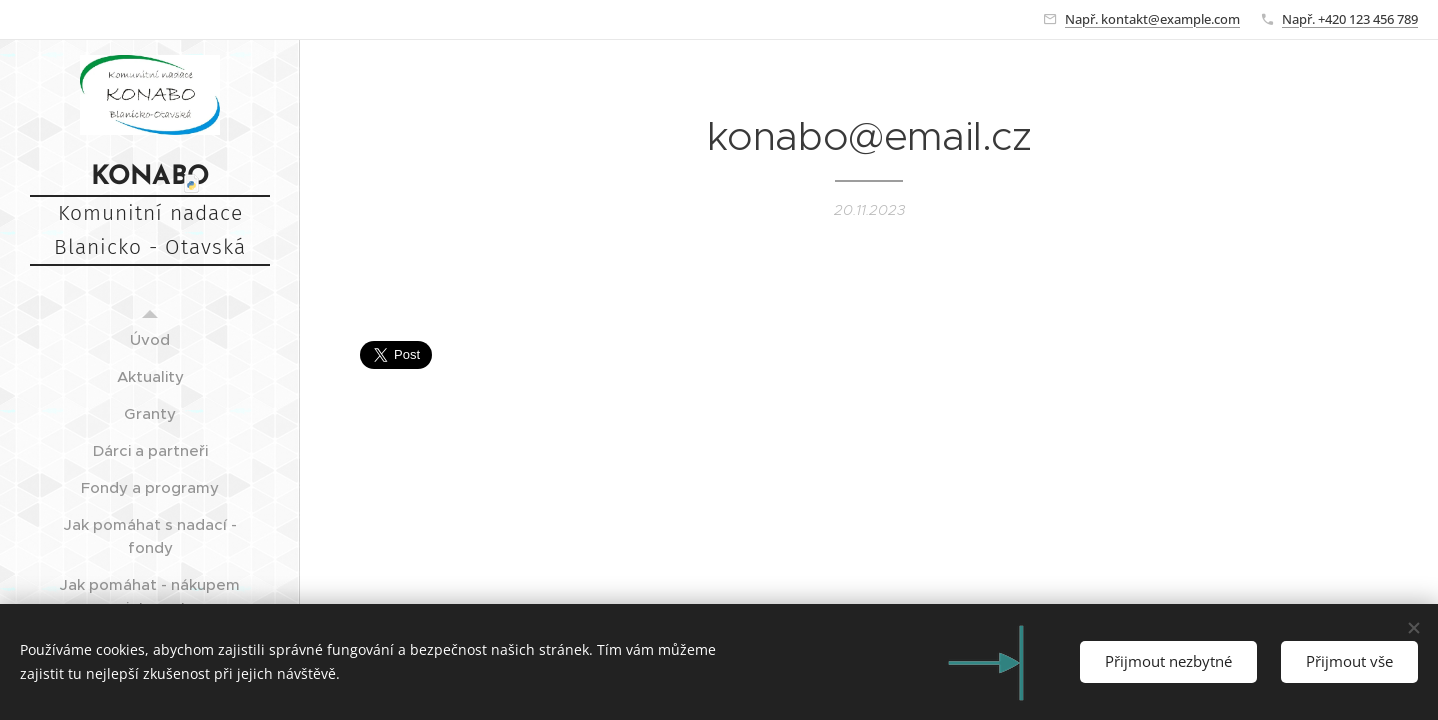 The width and height of the screenshot is (1438, 720). What do you see at coordinates (191, 183) in the screenshot?
I see `a python 3 script or source file` at bounding box center [191, 183].